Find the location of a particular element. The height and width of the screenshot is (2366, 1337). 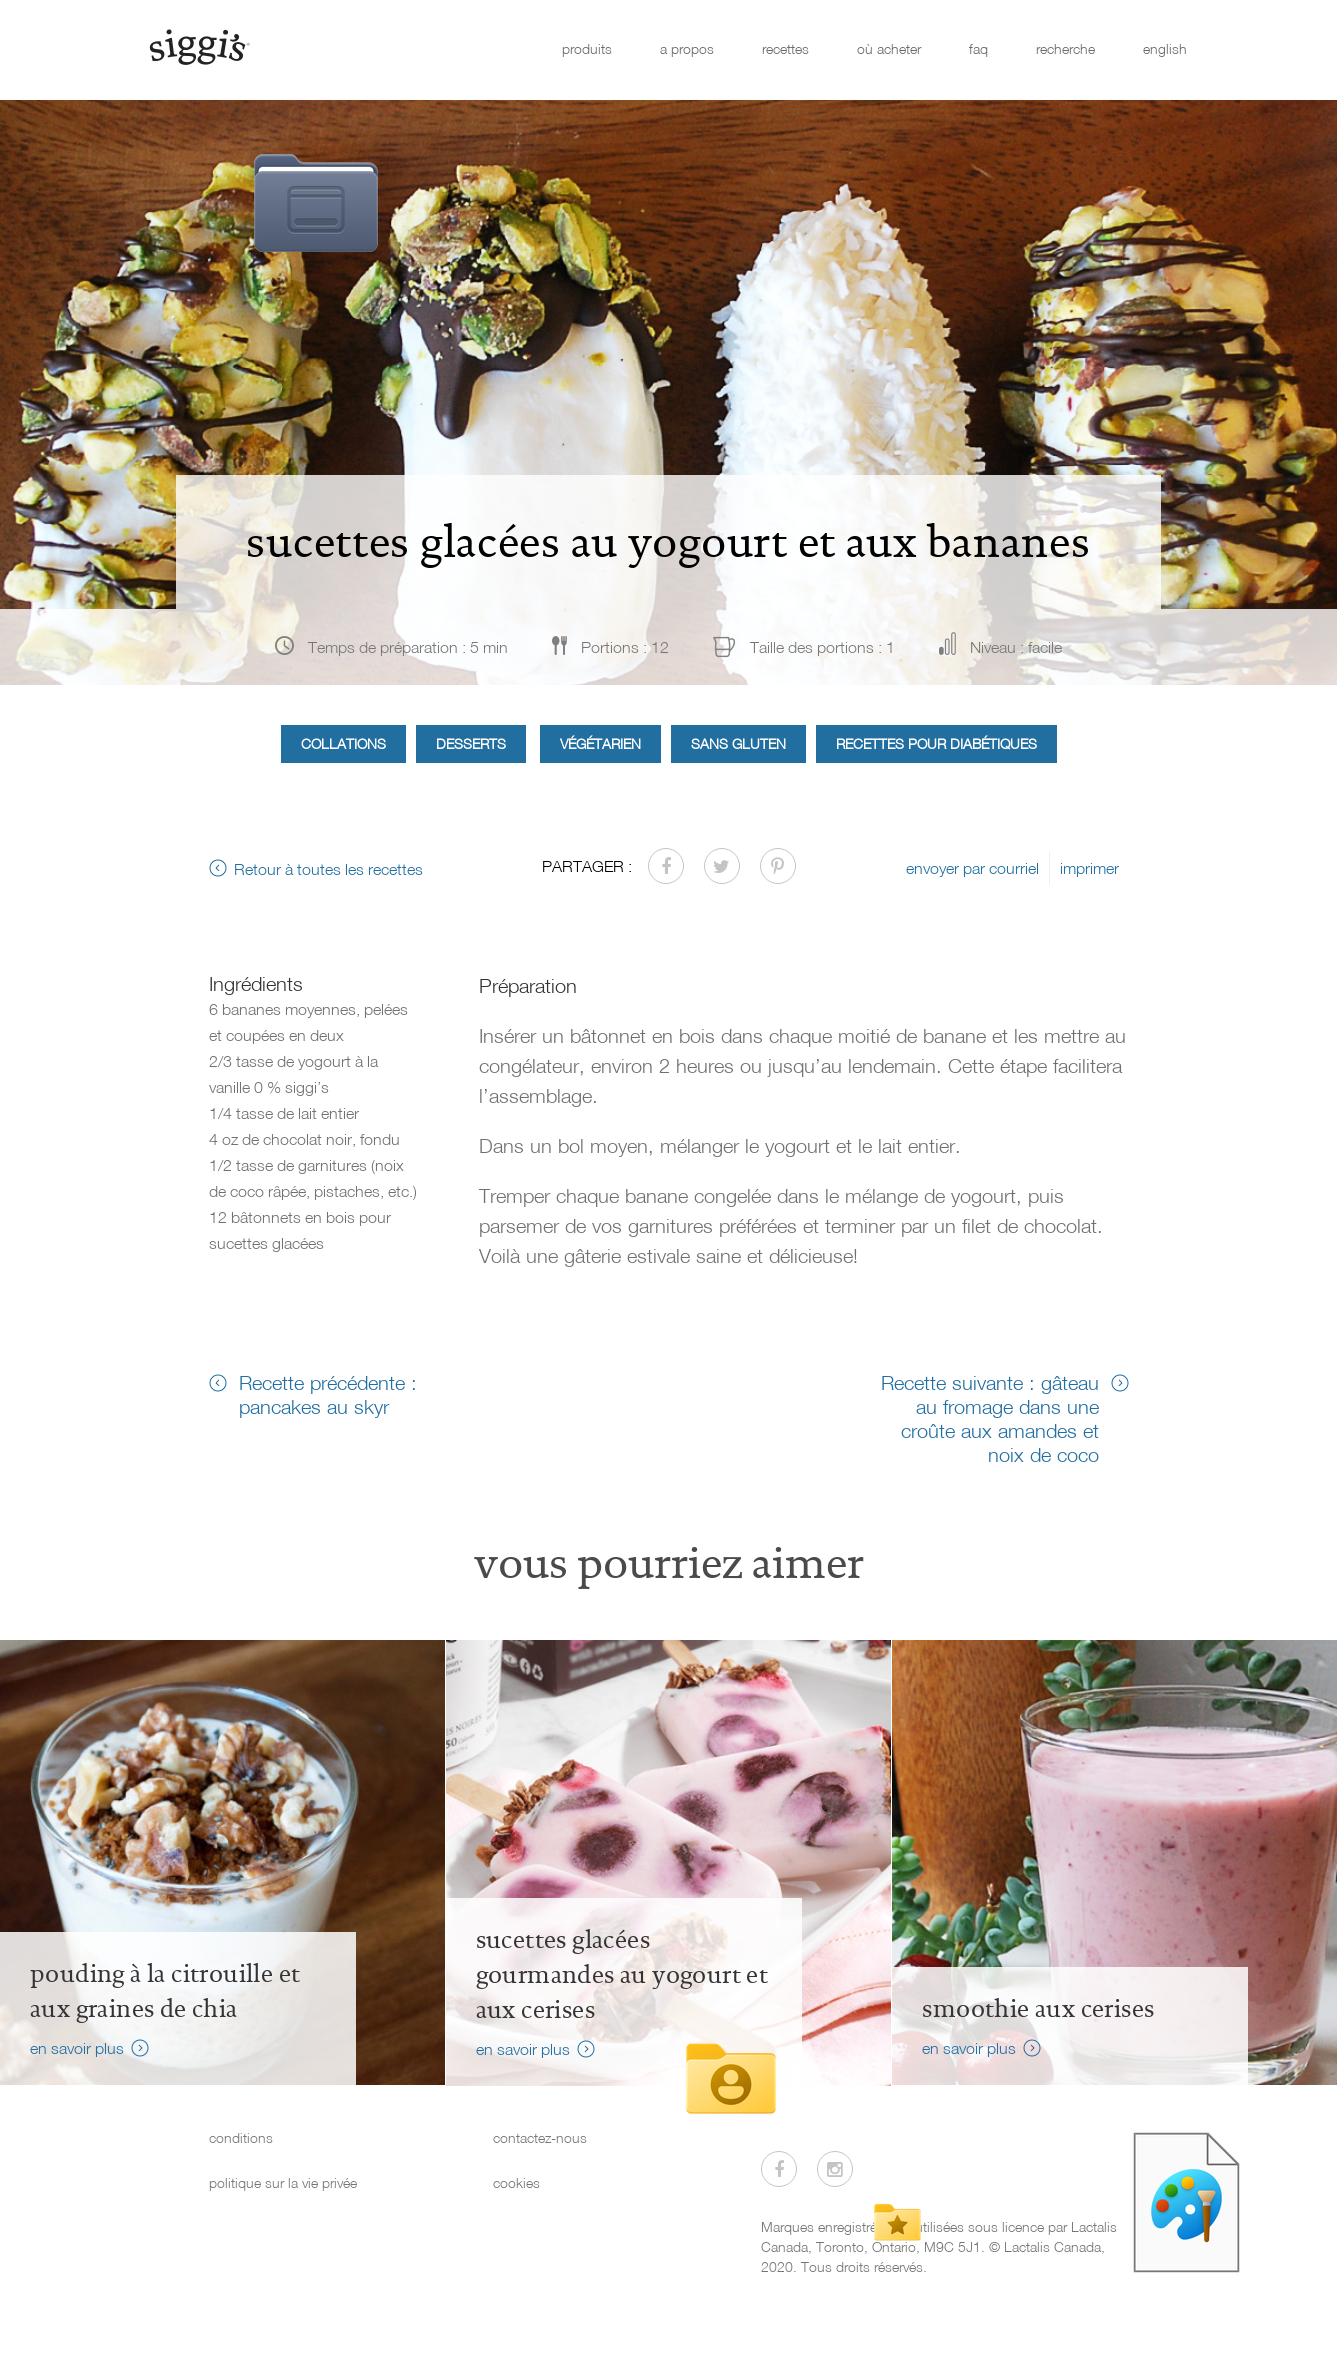

open desktop folder is located at coordinates (316, 203).